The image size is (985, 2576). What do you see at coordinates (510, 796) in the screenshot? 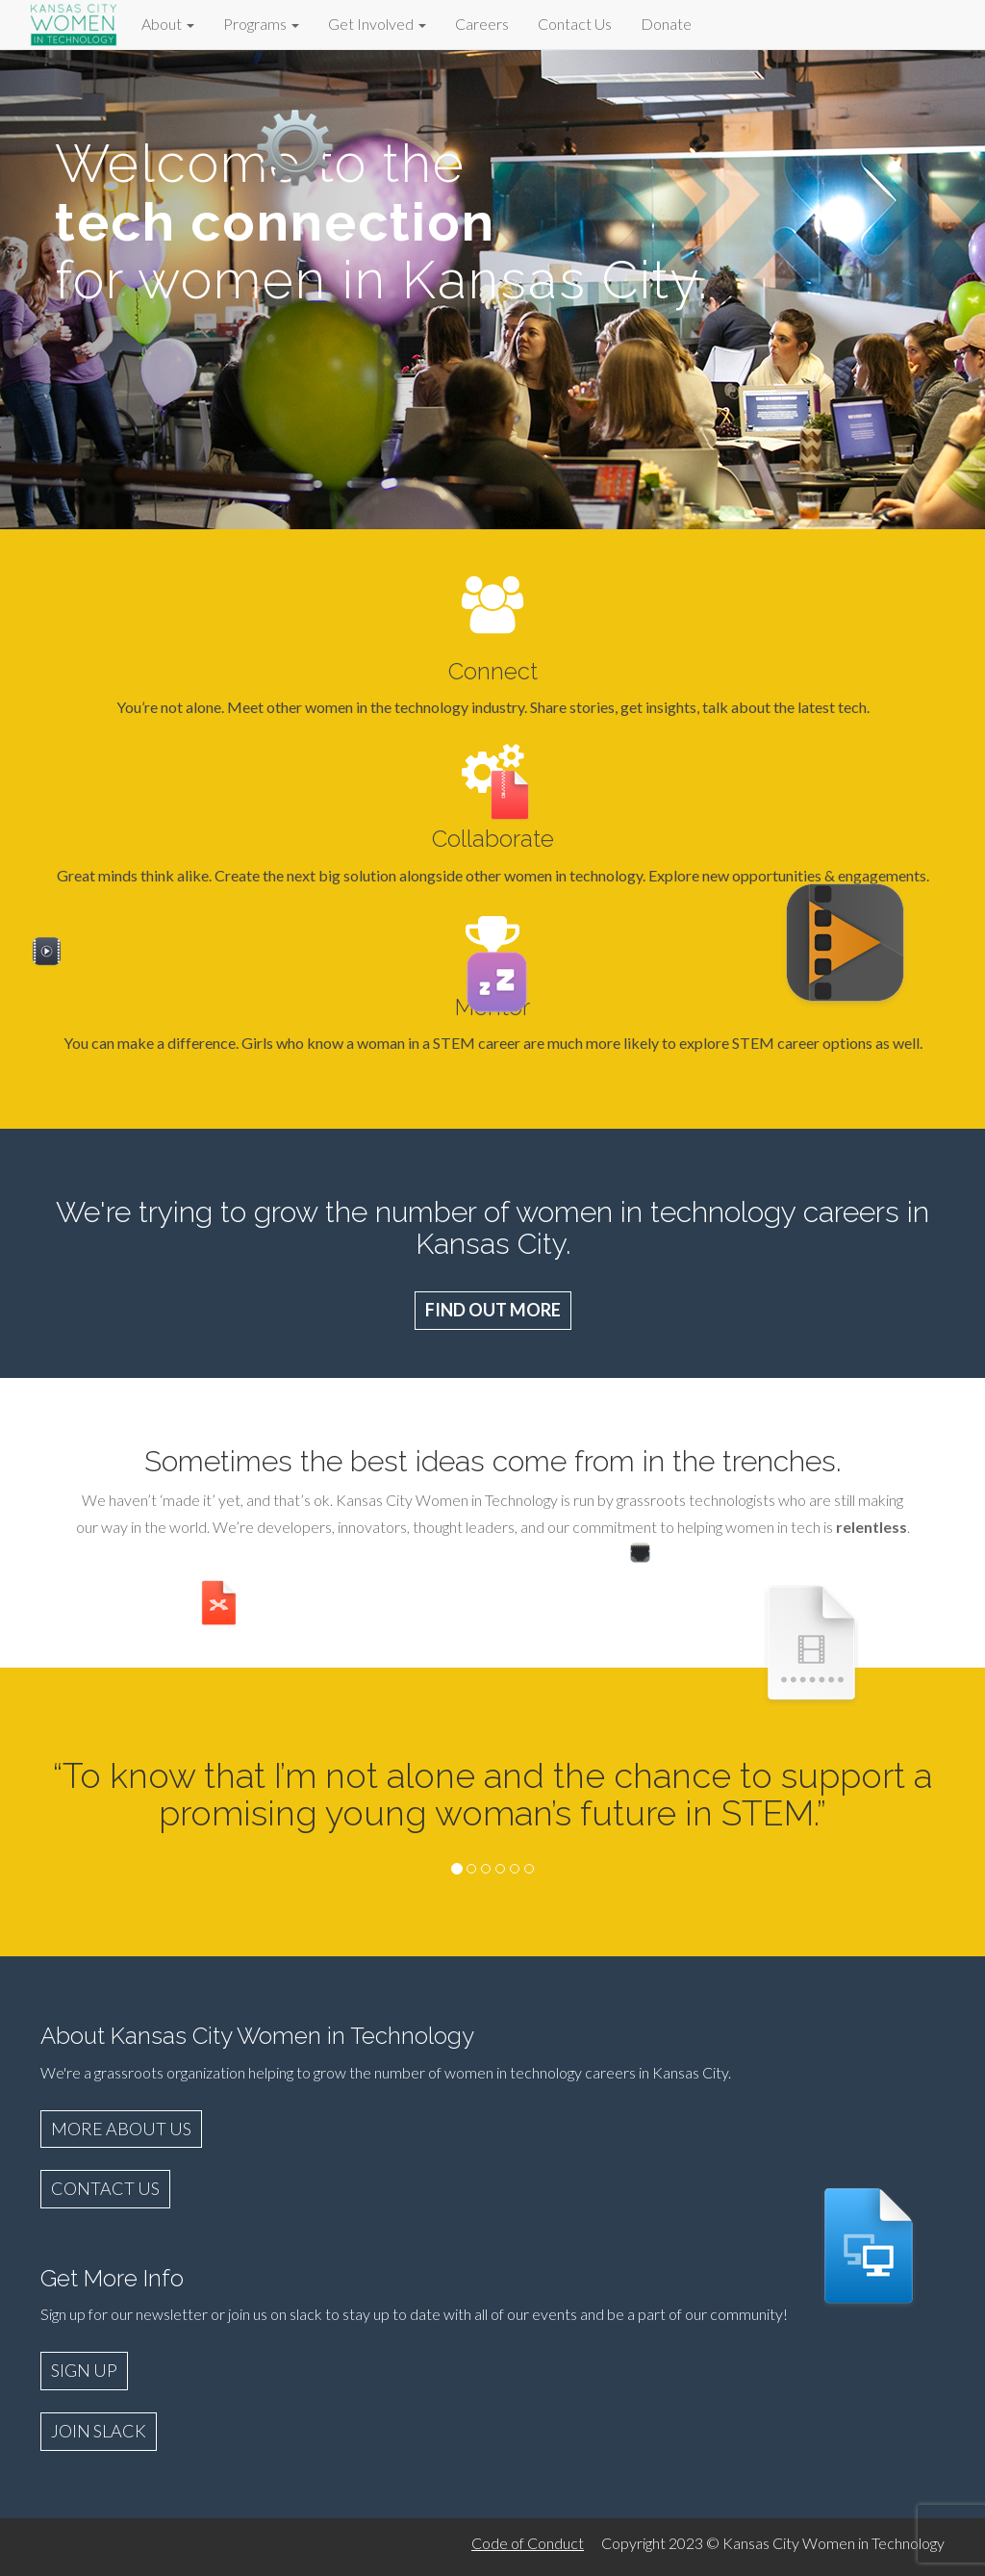
I see `an lzop compressed archive file` at bounding box center [510, 796].